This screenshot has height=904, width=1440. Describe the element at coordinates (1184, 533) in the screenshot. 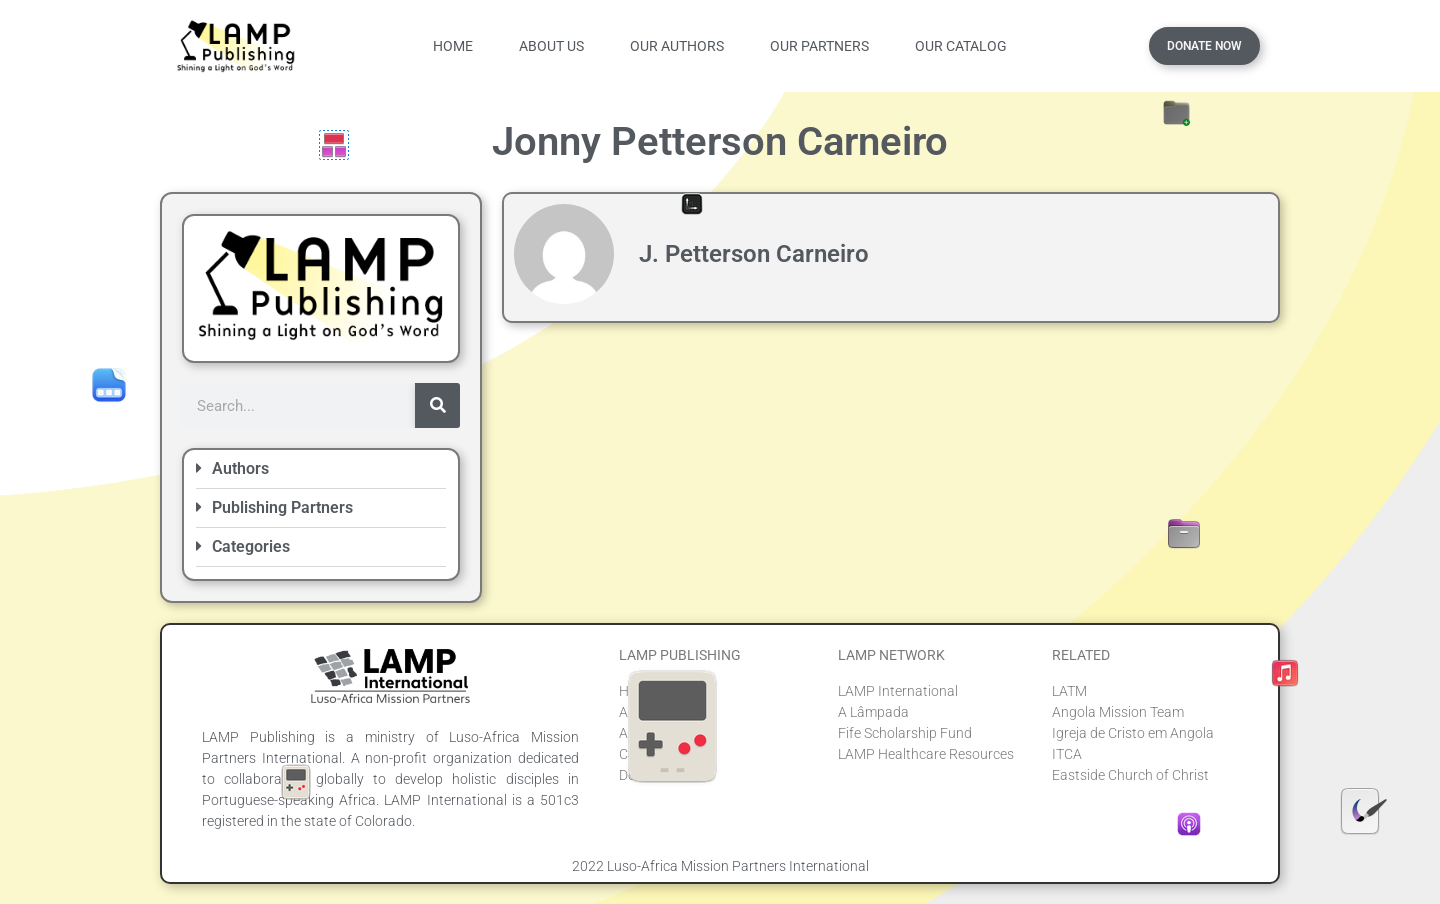

I see `open file manager application` at that location.